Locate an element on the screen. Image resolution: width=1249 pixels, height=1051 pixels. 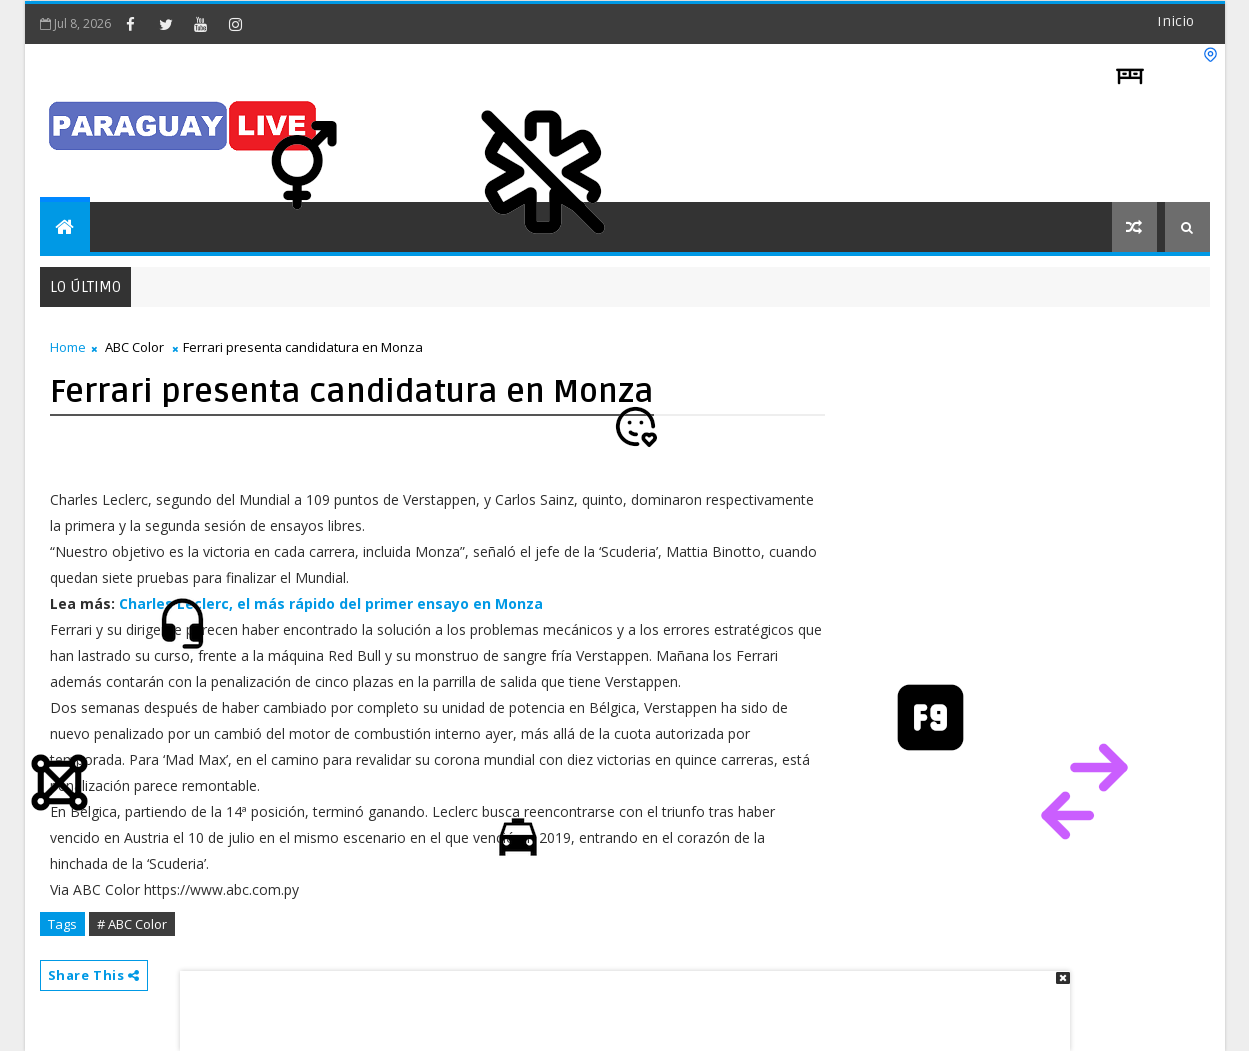
view full network topology is located at coordinates (59, 782).